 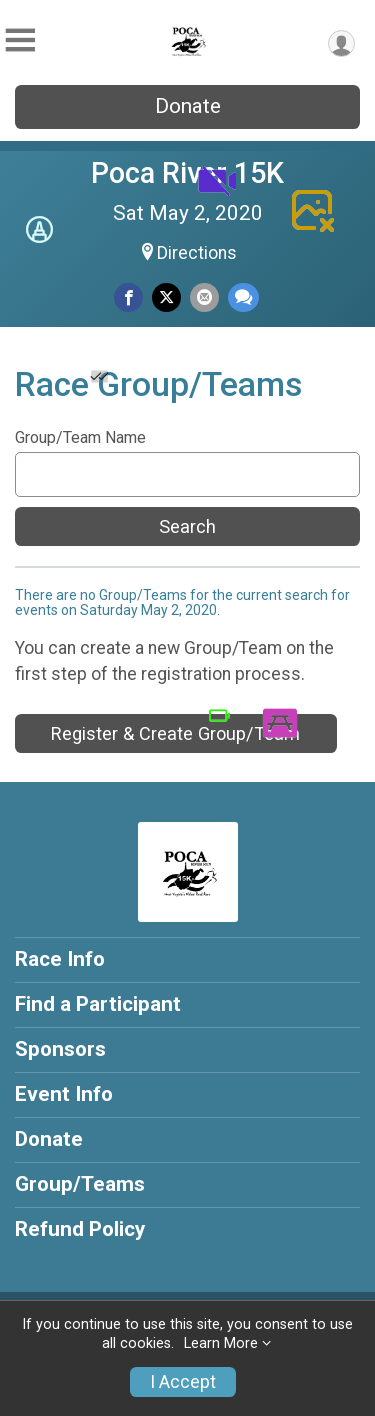 I want to click on select marker or highlighter tool, so click(x=39, y=229).